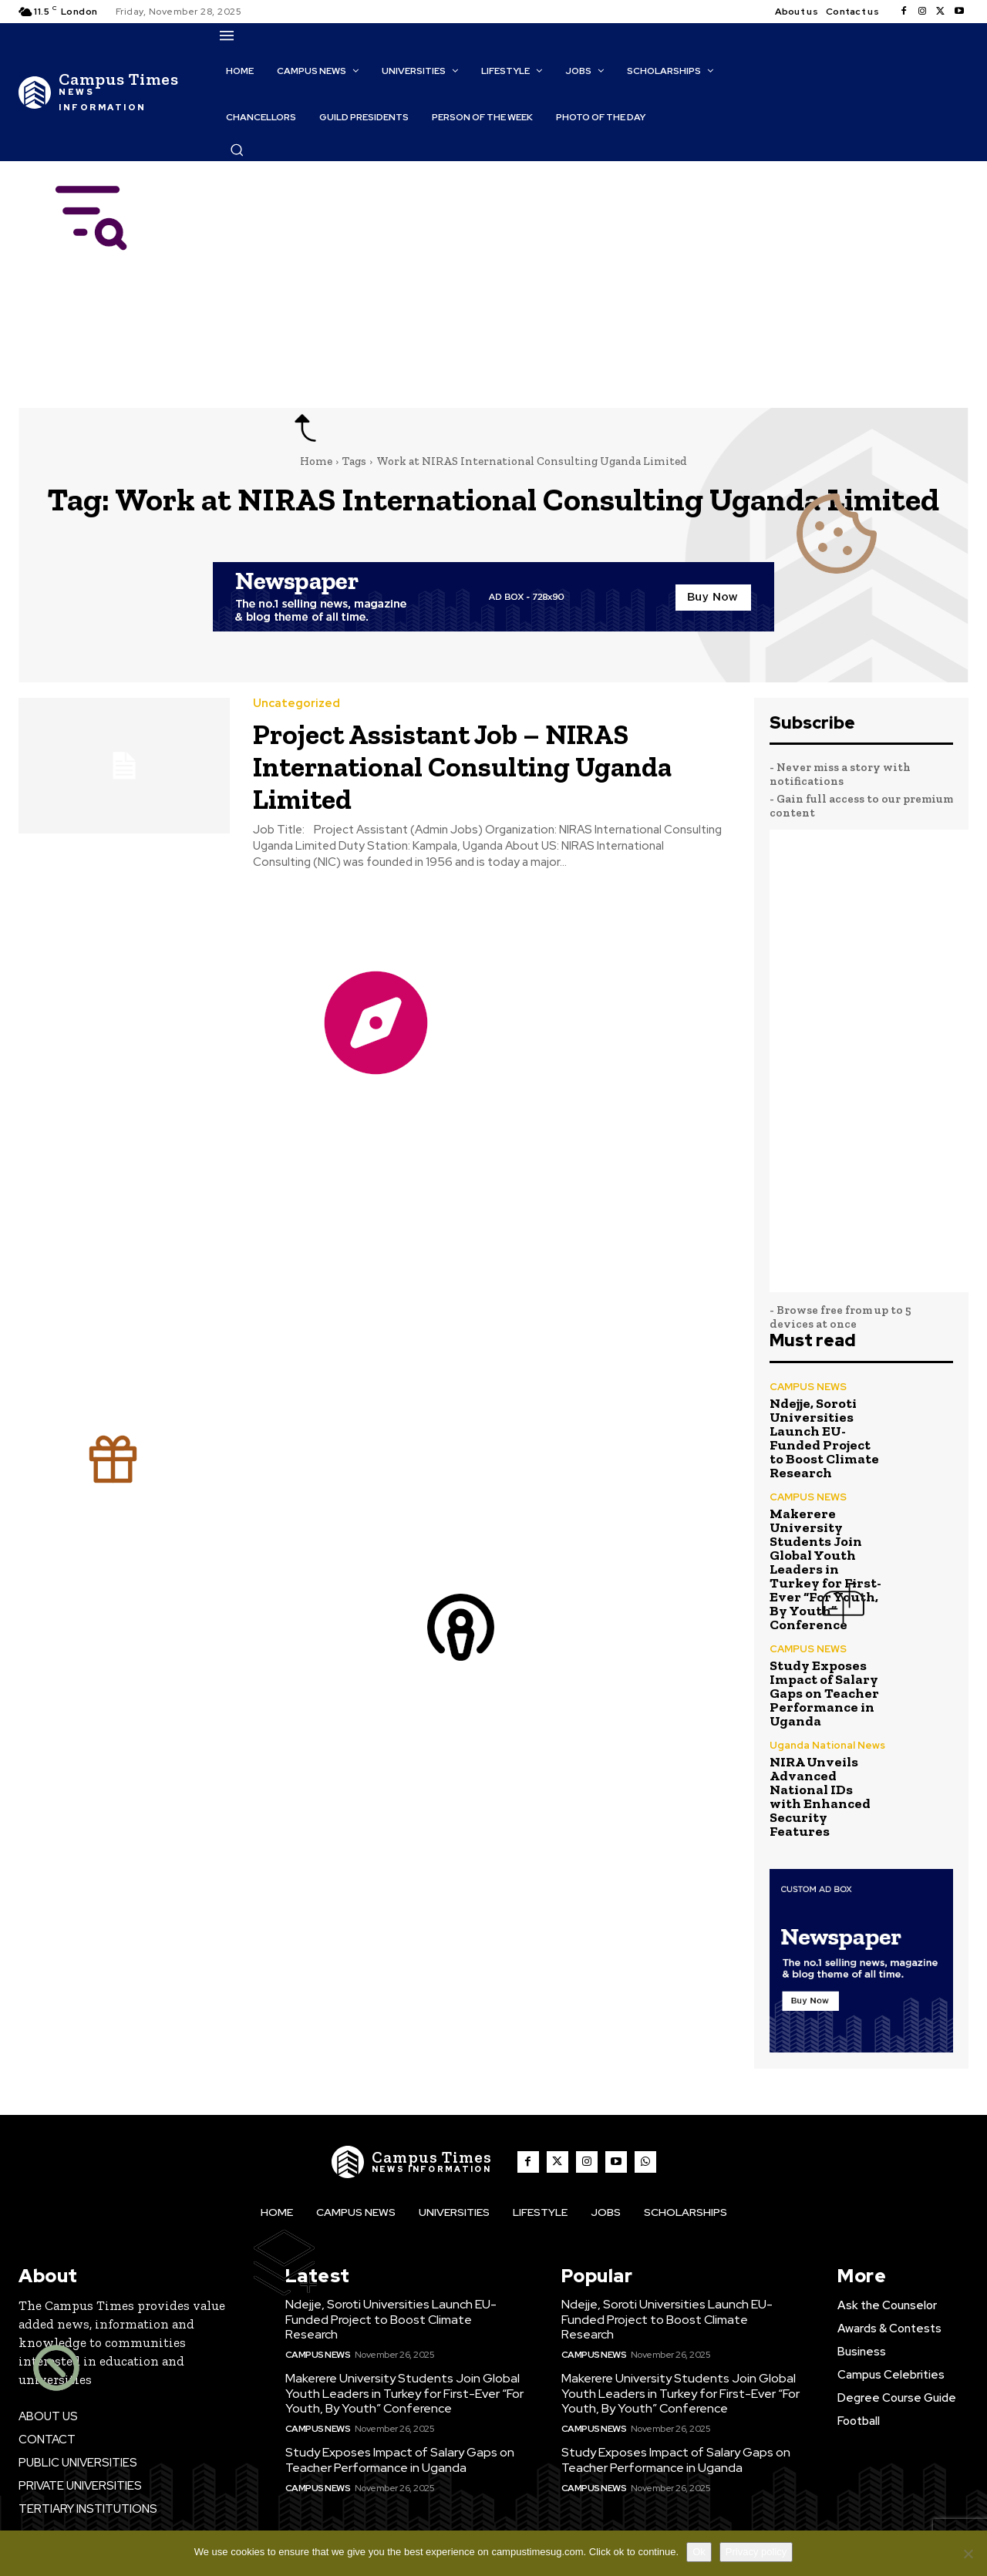 The height and width of the screenshot is (2576, 987). Describe the element at coordinates (376, 1022) in the screenshot. I see `access navigation or direction features` at that location.